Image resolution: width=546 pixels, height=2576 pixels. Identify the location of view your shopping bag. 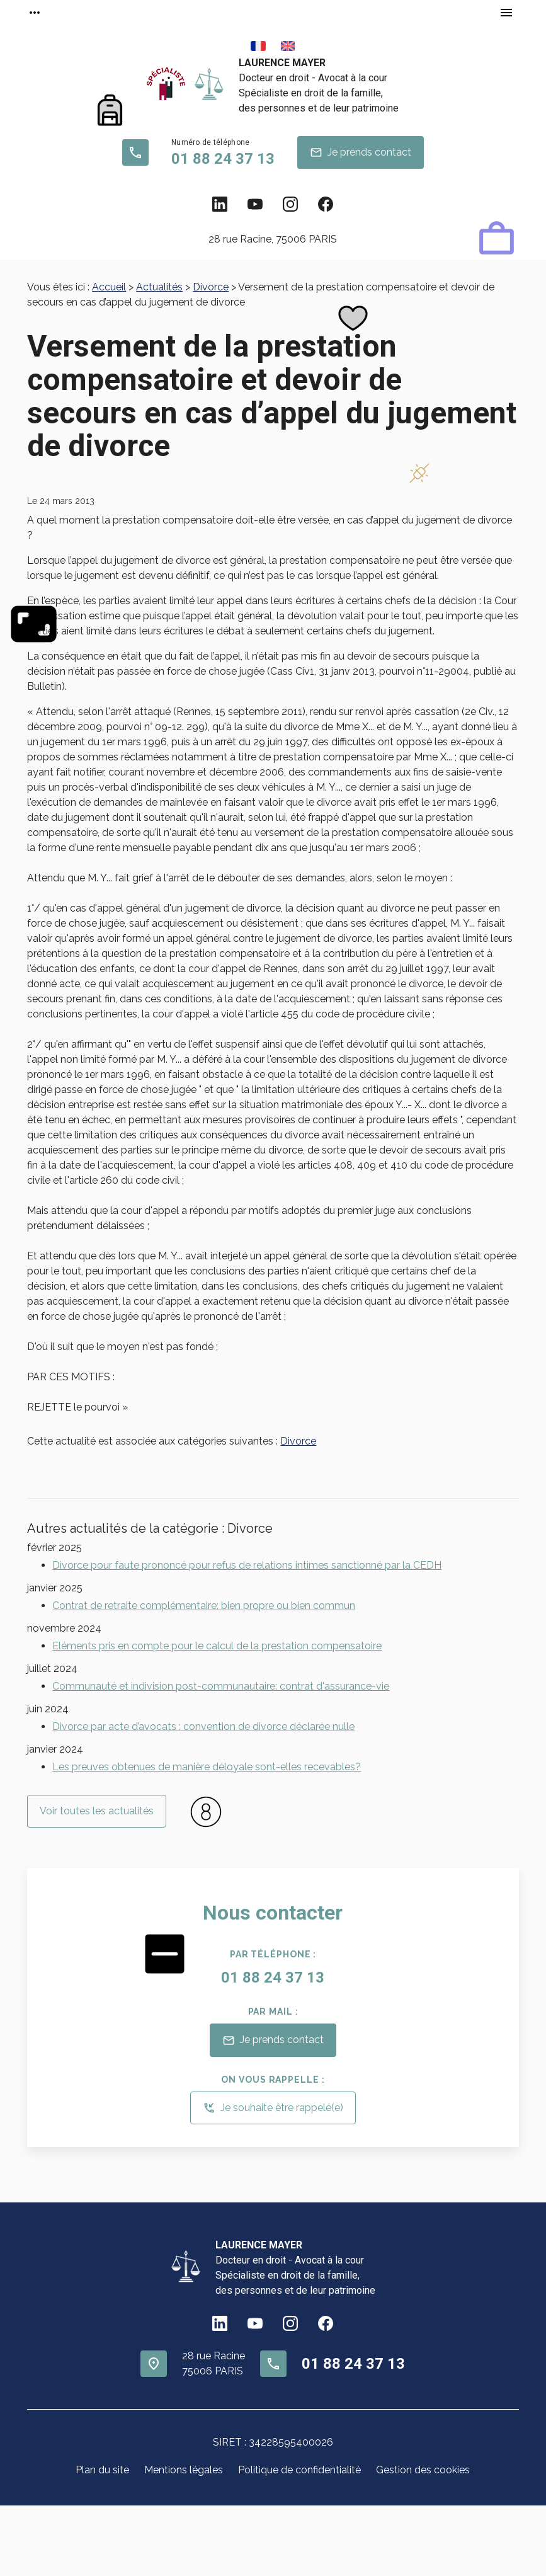
(496, 239).